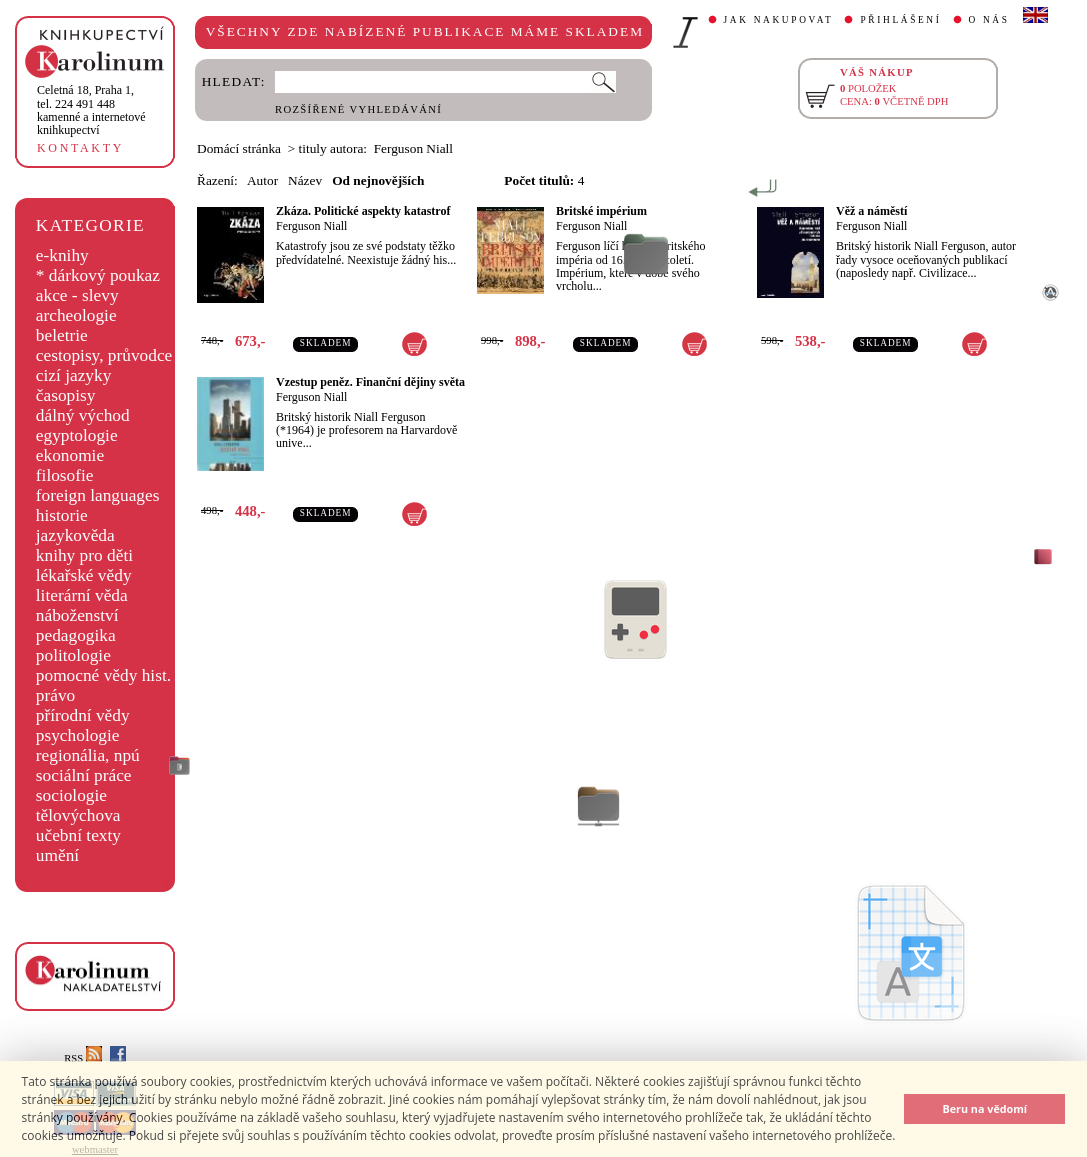 Image resolution: width=1087 pixels, height=1157 pixels. Describe the element at coordinates (685, 32) in the screenshot. I see `apply italic formatting to selected text` at that location.